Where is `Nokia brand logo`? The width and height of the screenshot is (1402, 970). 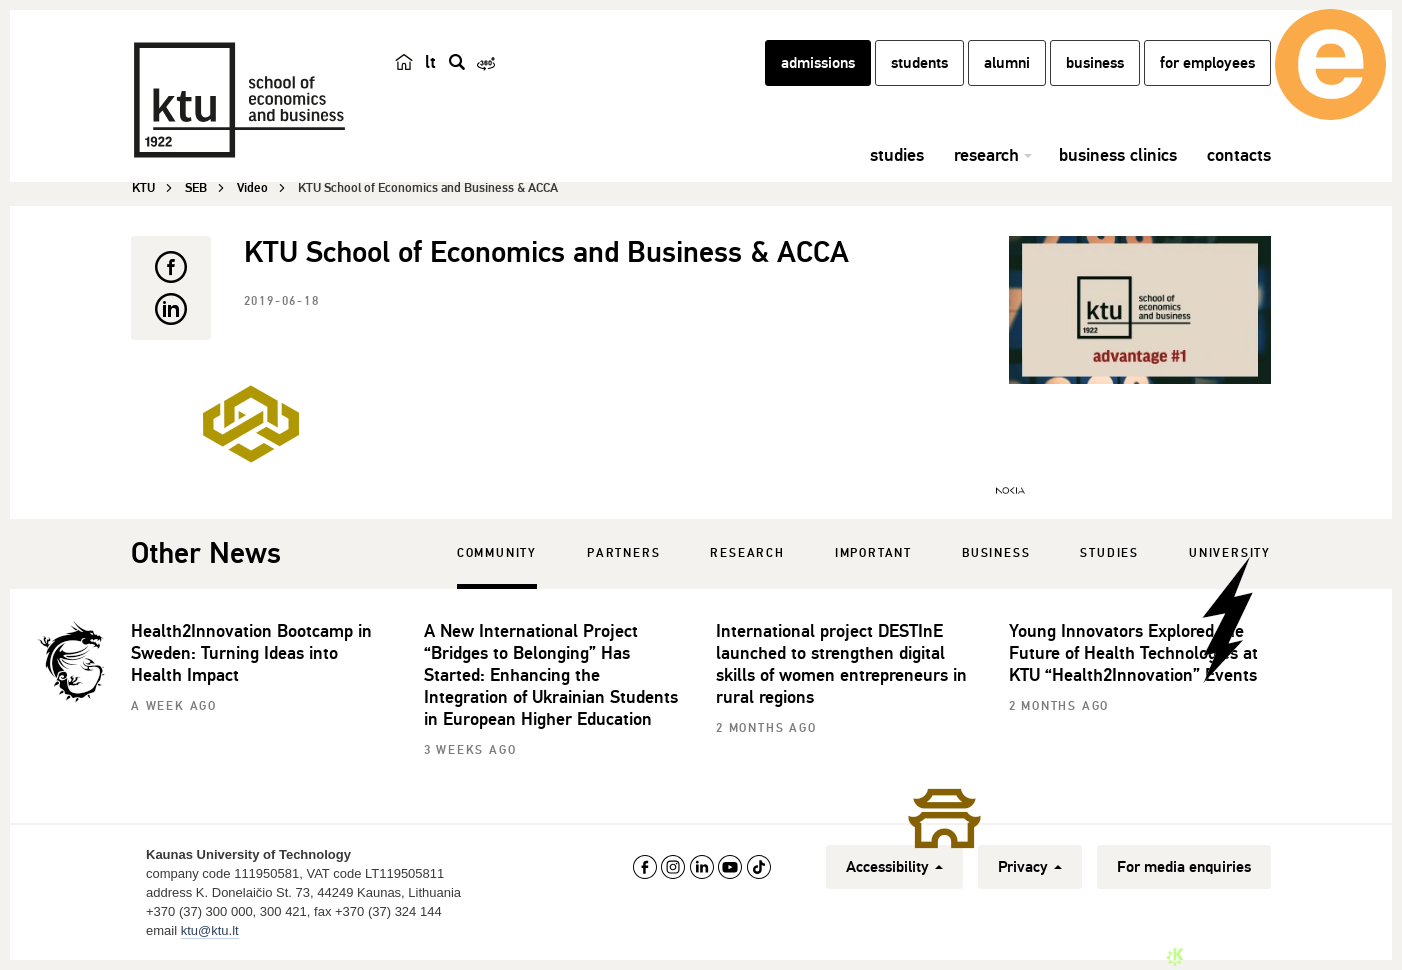 Nokia brand logo is located at coordinates (1010, 490).